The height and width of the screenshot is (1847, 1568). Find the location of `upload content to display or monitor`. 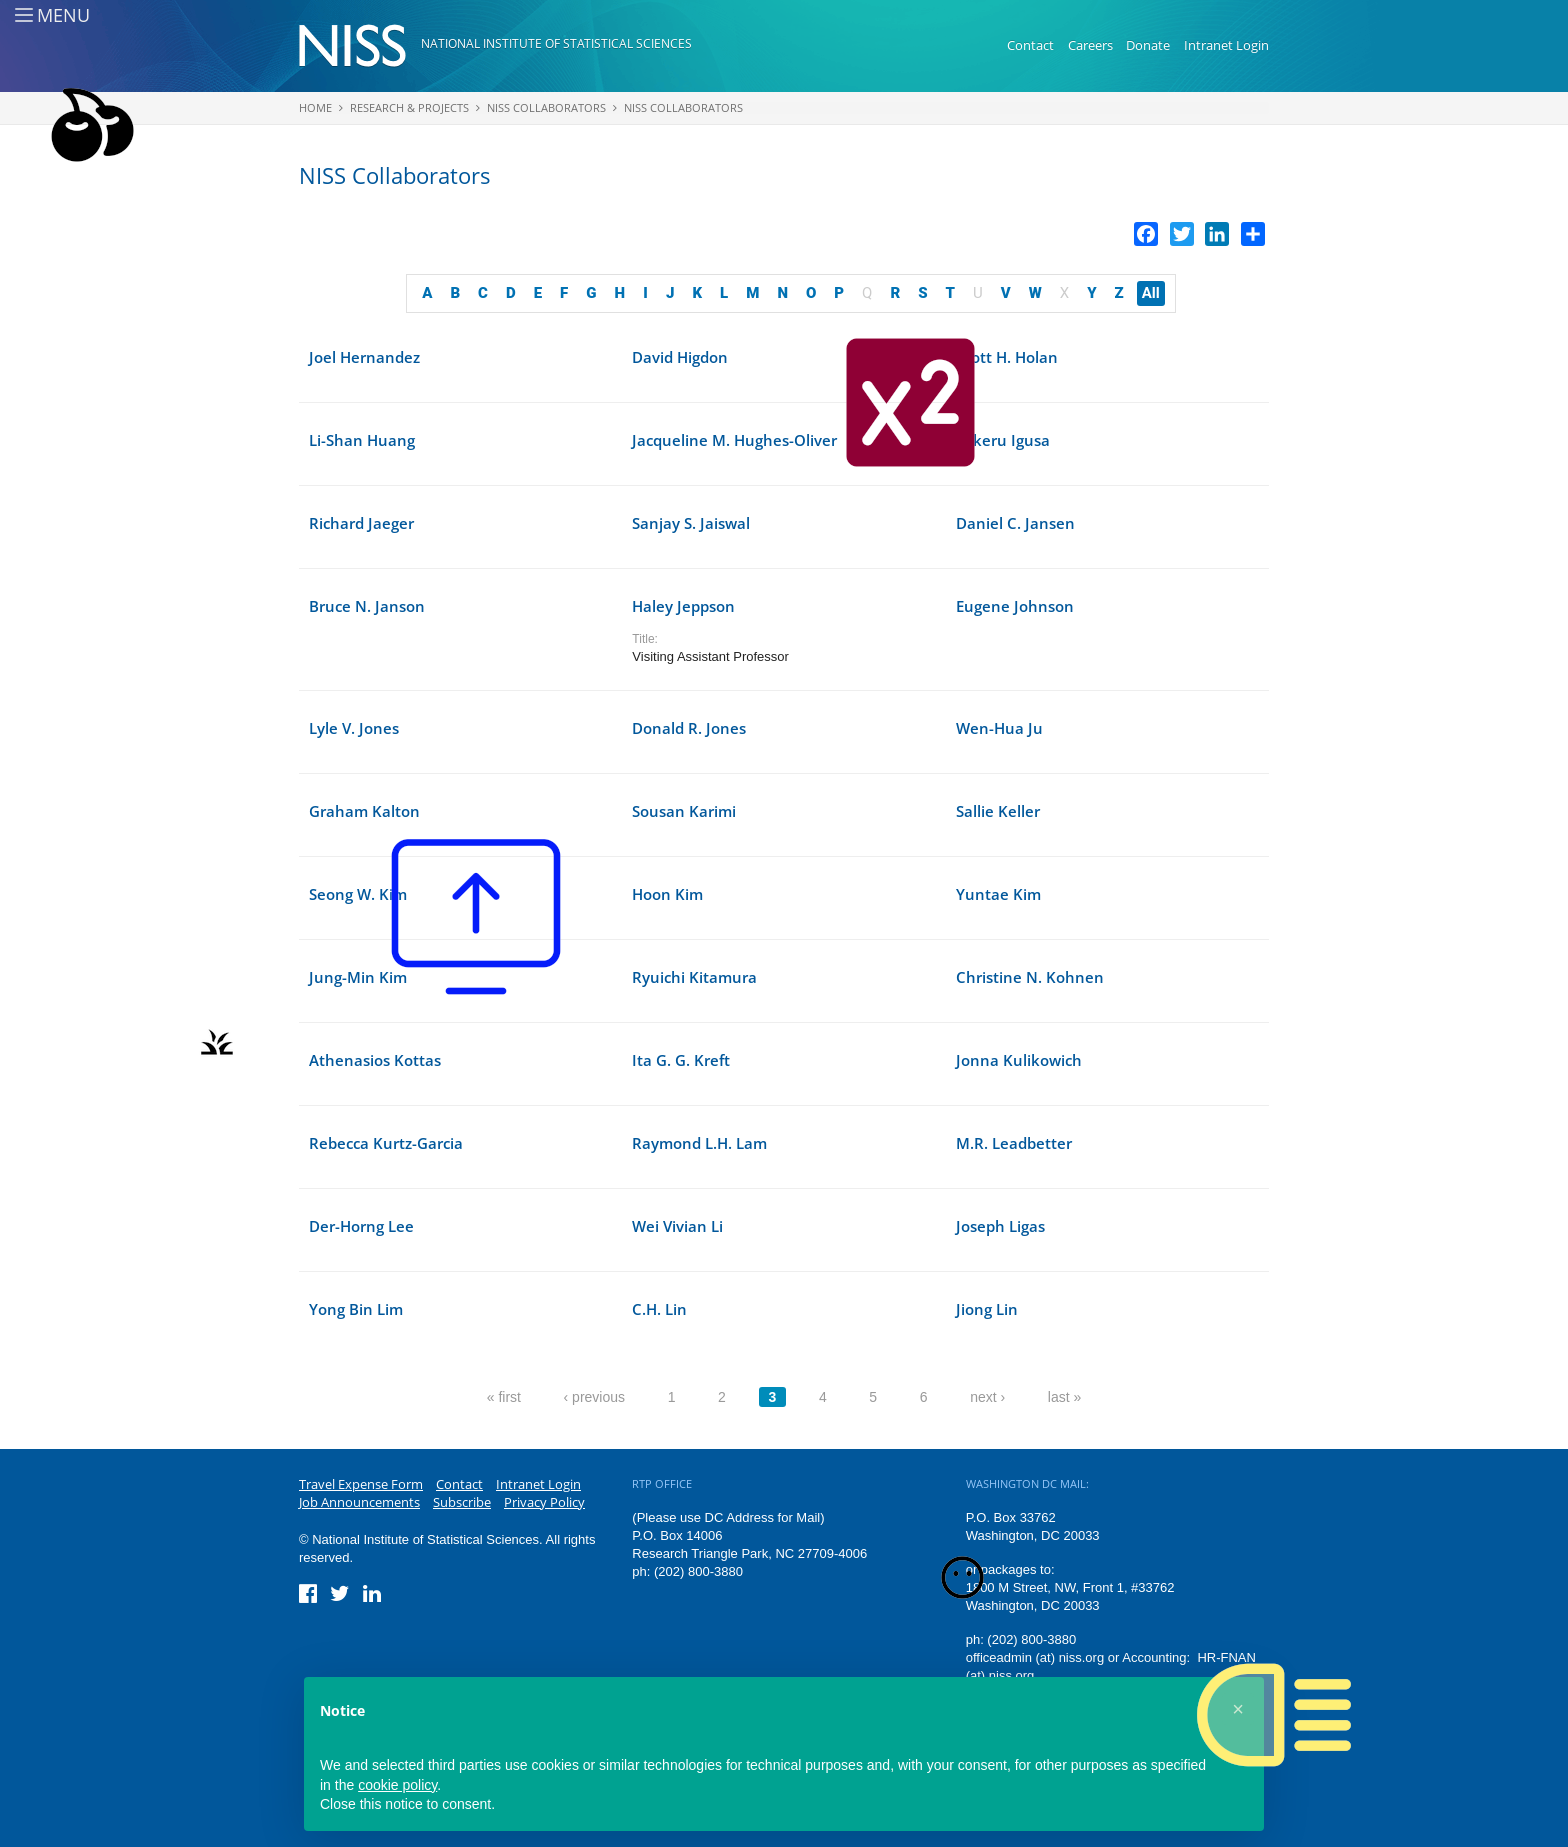

upload content to display or monitor is located at coordinates (476, 910).